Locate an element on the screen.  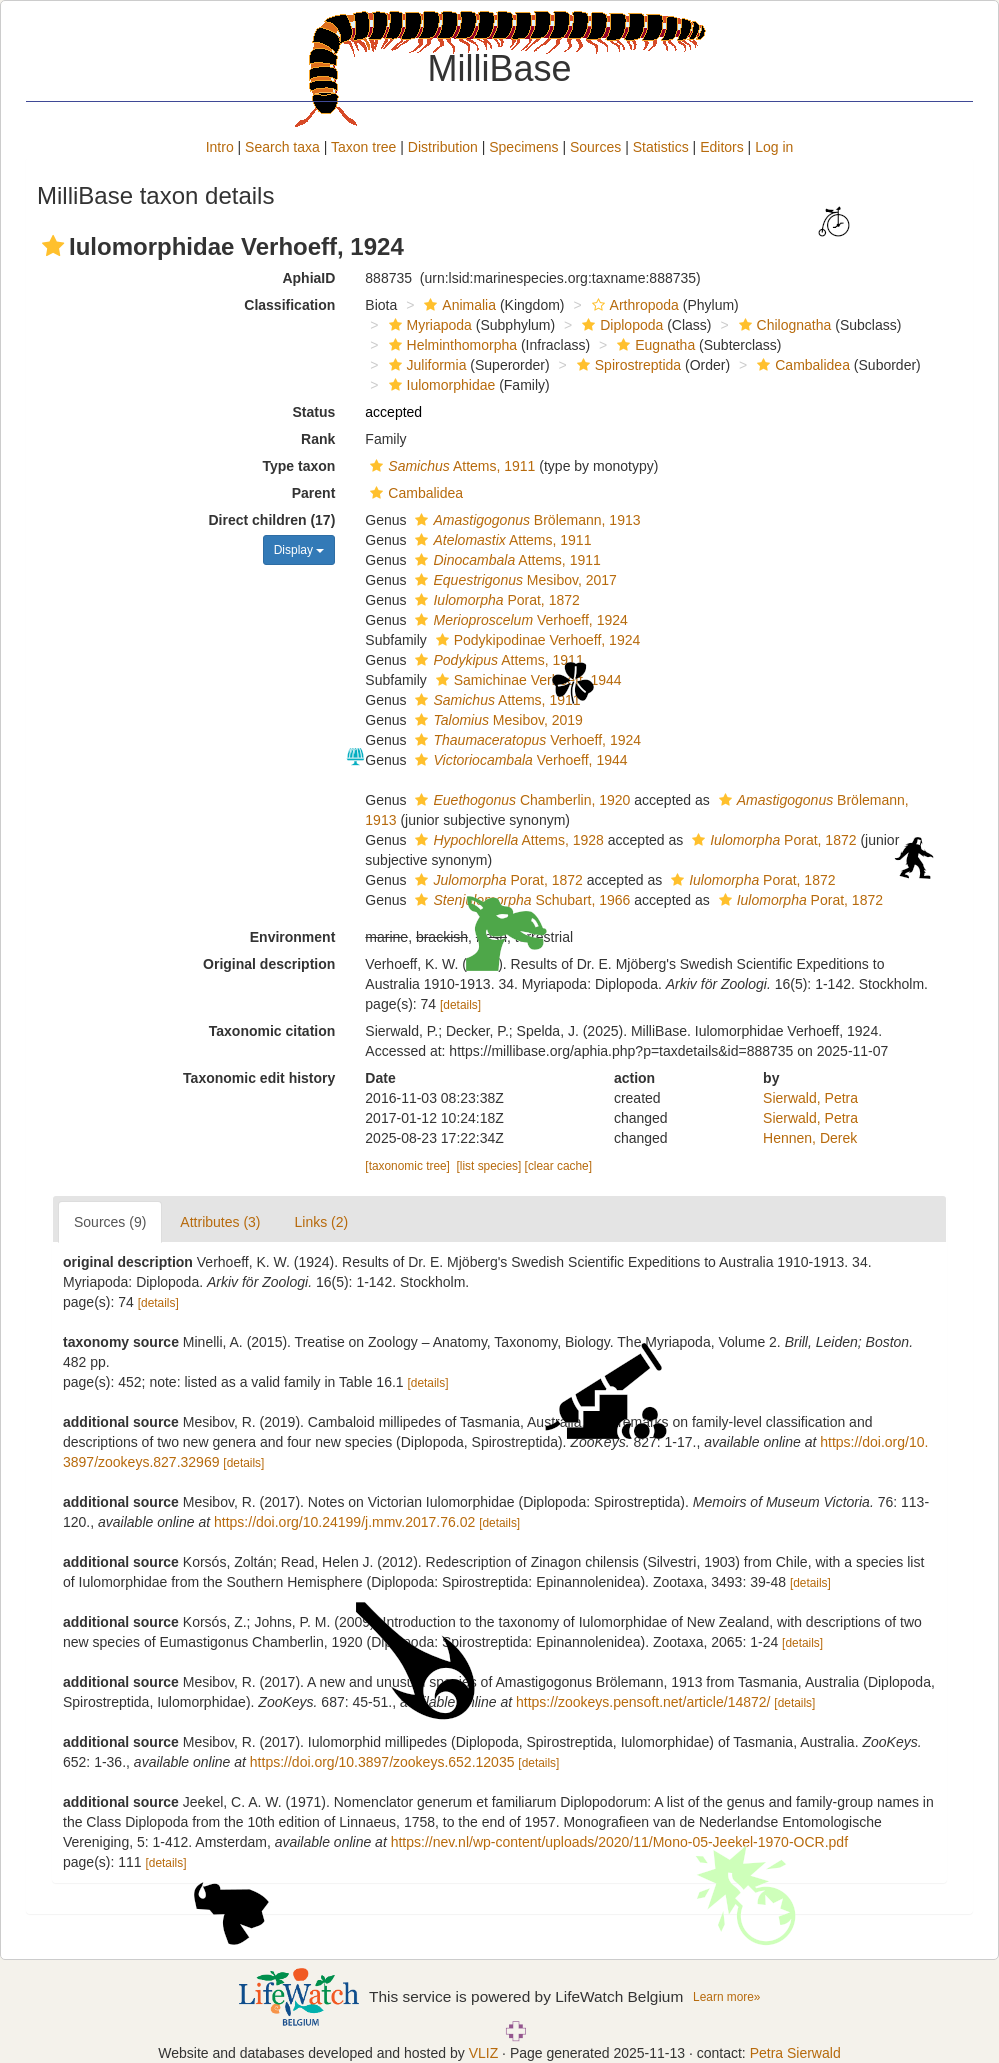
select venezuela as your country or region is located at coordinates (231, 1913).